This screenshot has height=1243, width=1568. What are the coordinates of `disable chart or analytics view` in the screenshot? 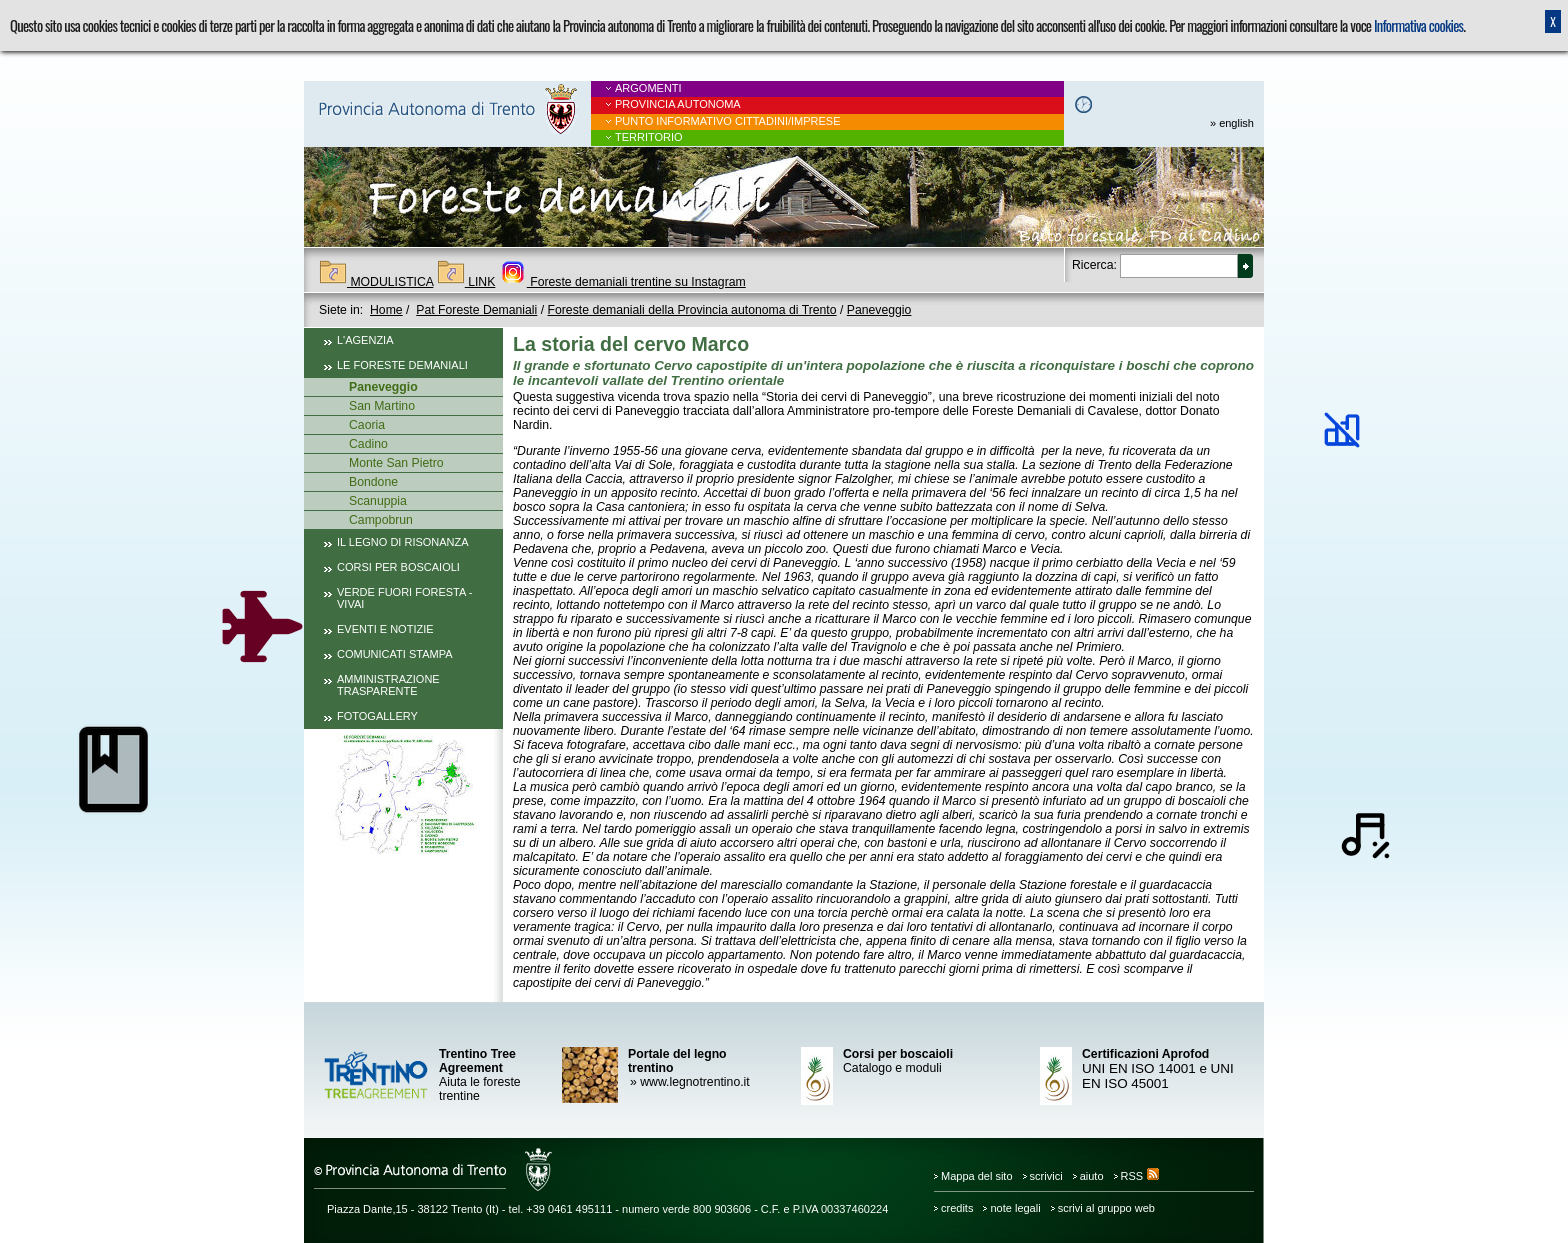 It's located at (1342, 430).